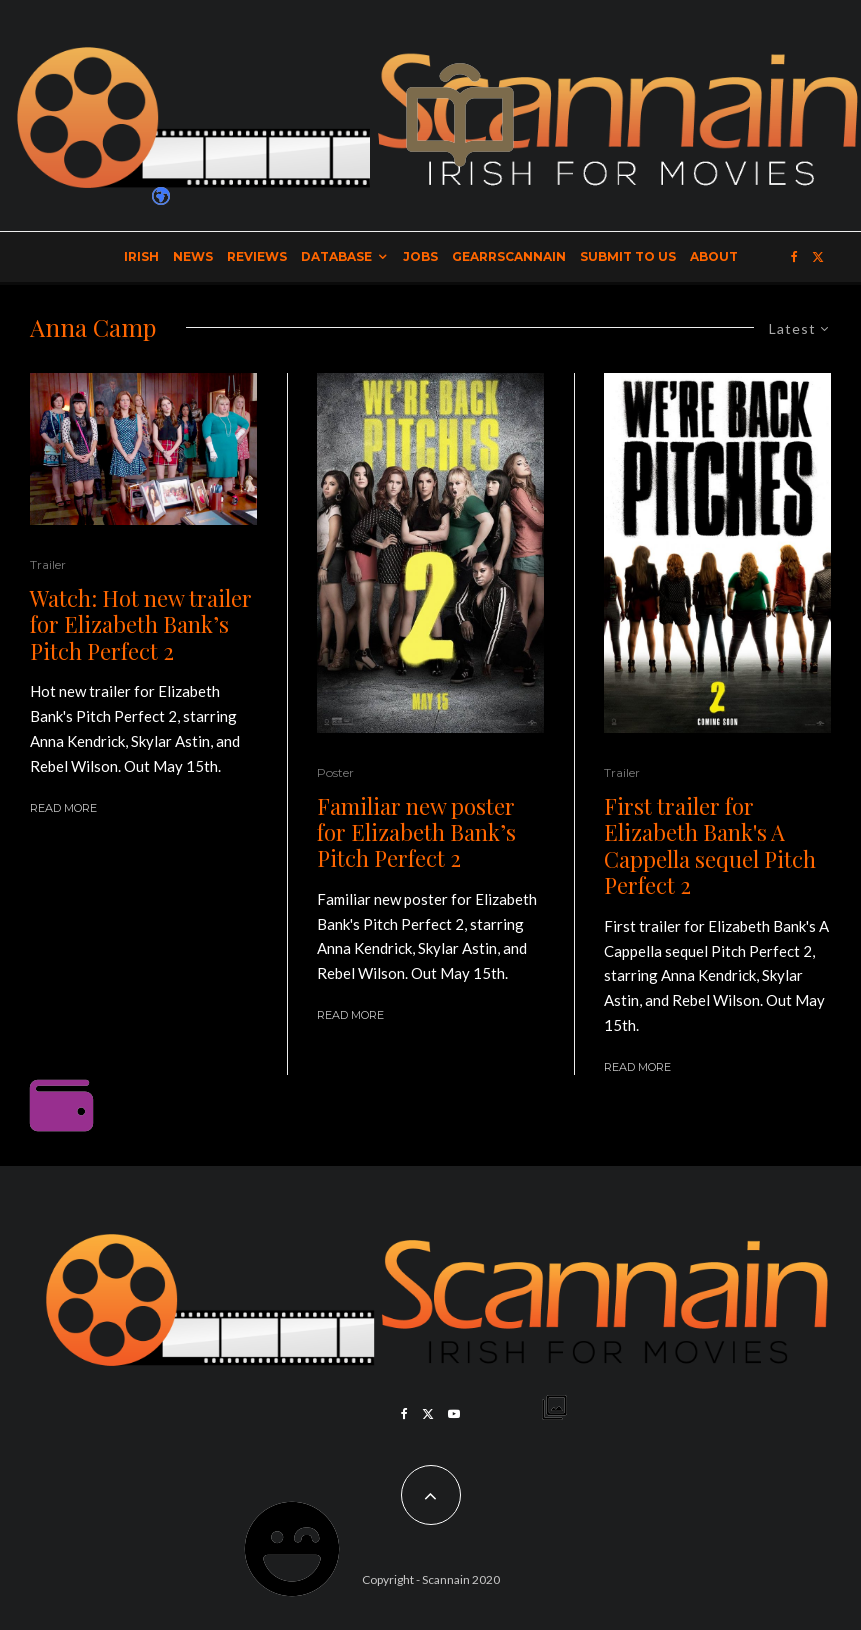  Describe the element at coordinates (292, 1549) in the screenshot. I see `add a playful or humorous reaction` at that location.